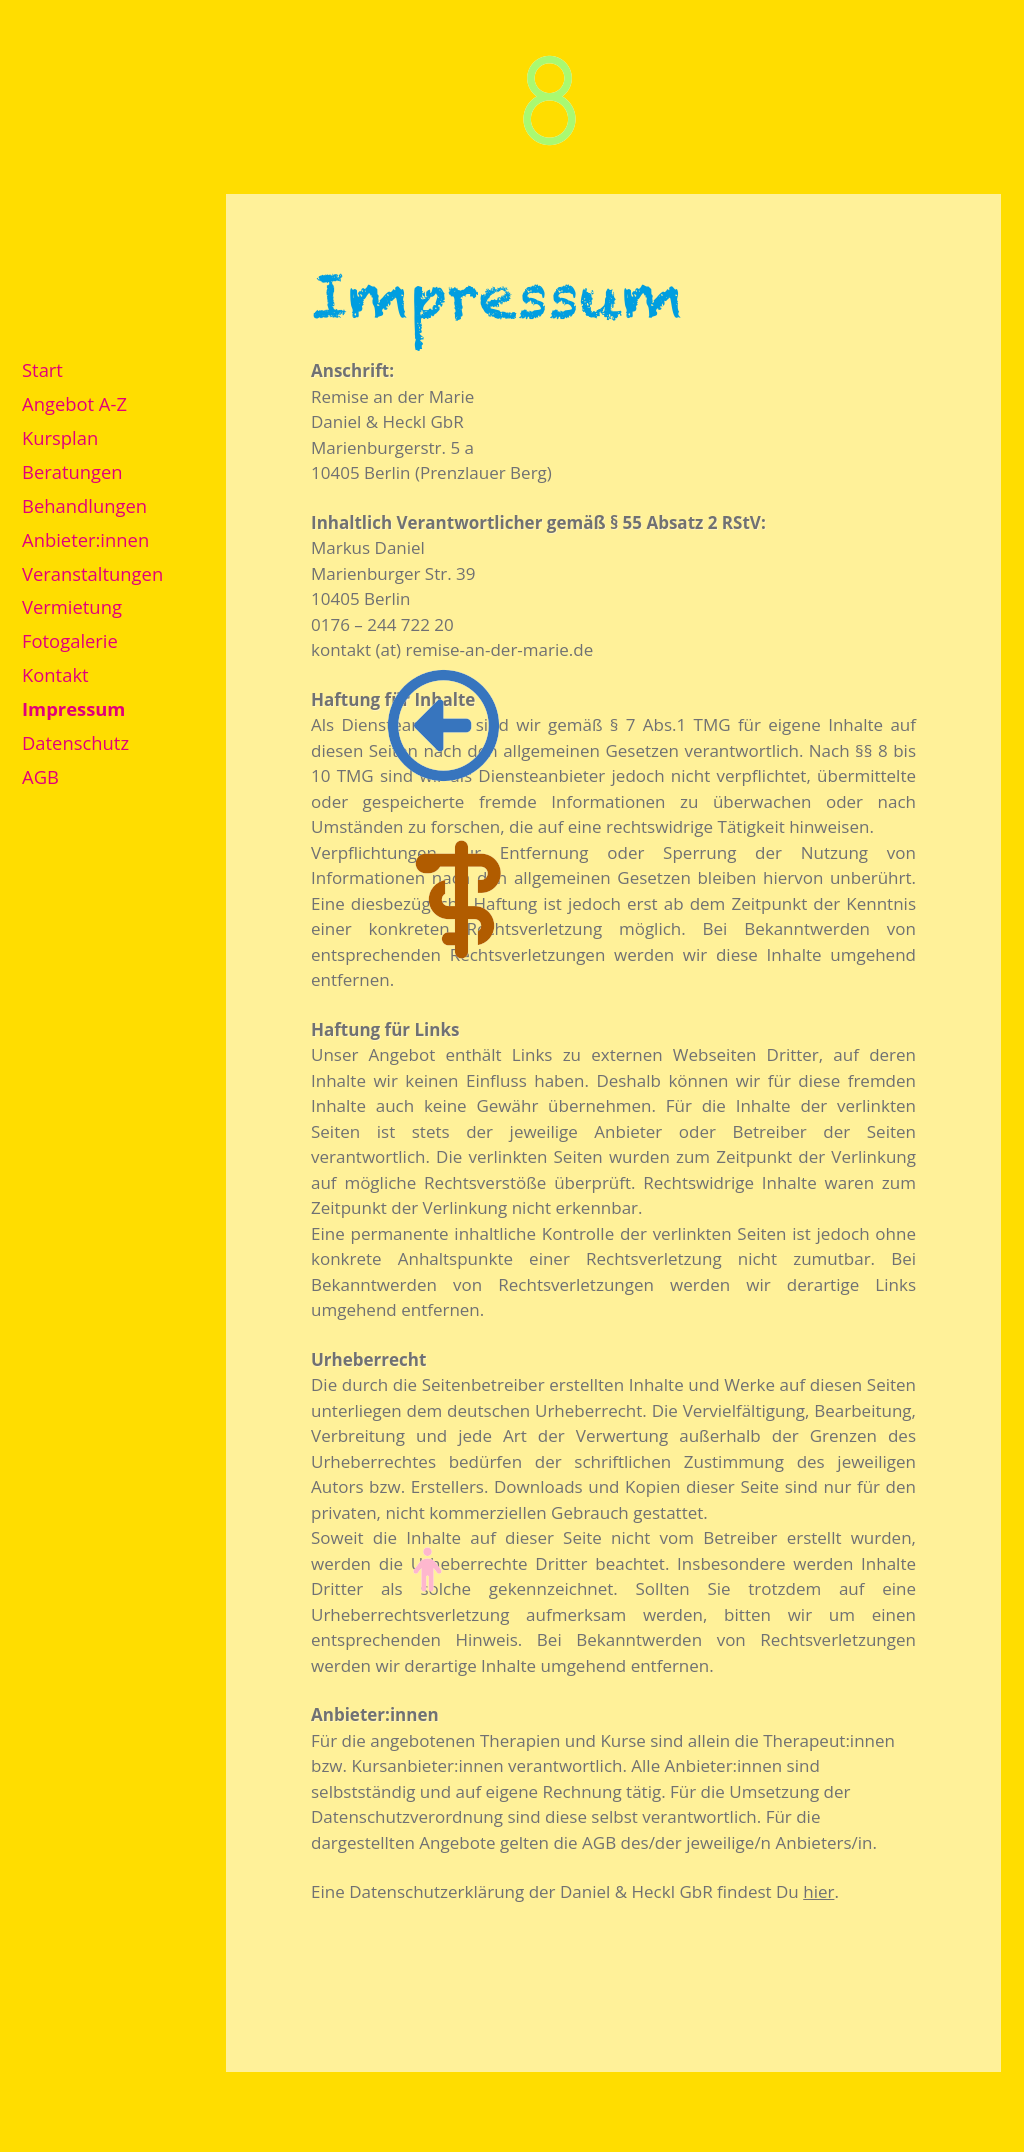 Image resolution: width=1024 pixels, height=2152 pixels. What do you see at coordinates (461, 899) in the screenshot?
I see `access medical or healthcare services` at bounding box center [461, 899].